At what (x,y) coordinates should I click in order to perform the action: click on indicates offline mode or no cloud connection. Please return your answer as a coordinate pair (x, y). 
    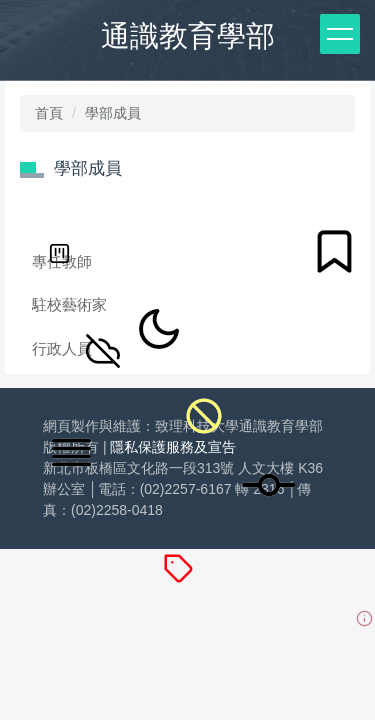
    Looking at the image, I should click on (103, 351).